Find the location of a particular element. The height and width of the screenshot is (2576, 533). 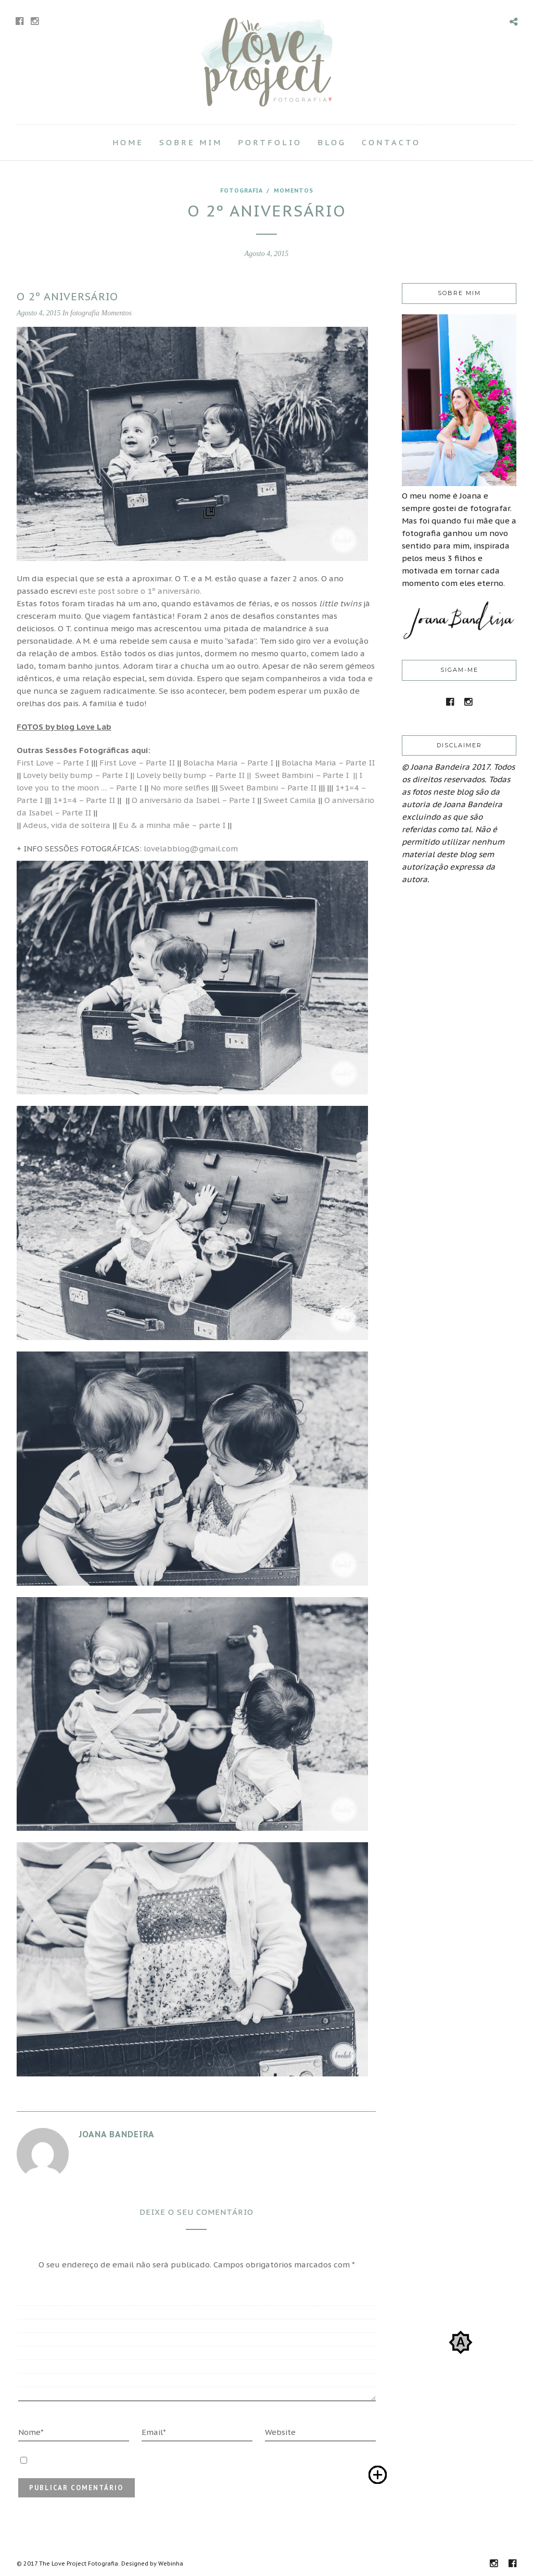

enable automatic brightness adjustment is located at coordinates (461, 2342).